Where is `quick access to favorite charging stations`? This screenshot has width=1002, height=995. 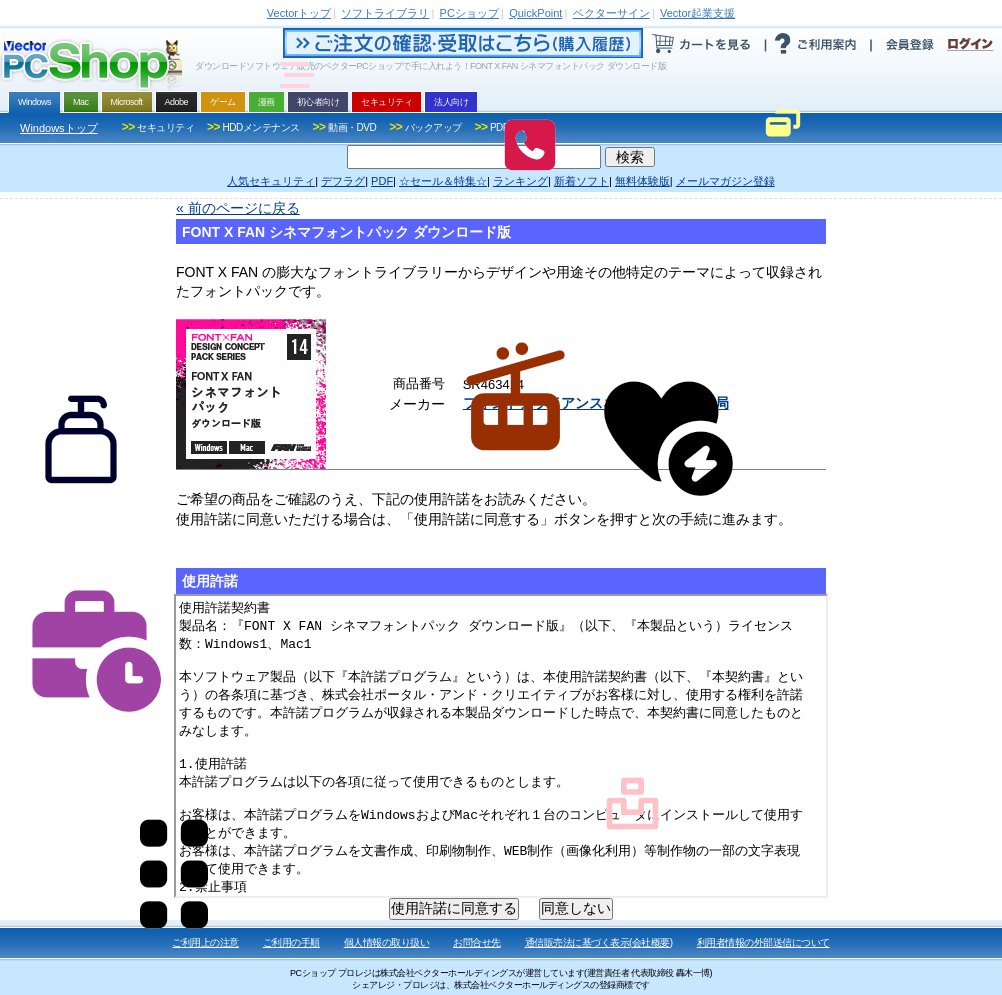 quick access to favorite charging stations is located at coordinates (668, 431).